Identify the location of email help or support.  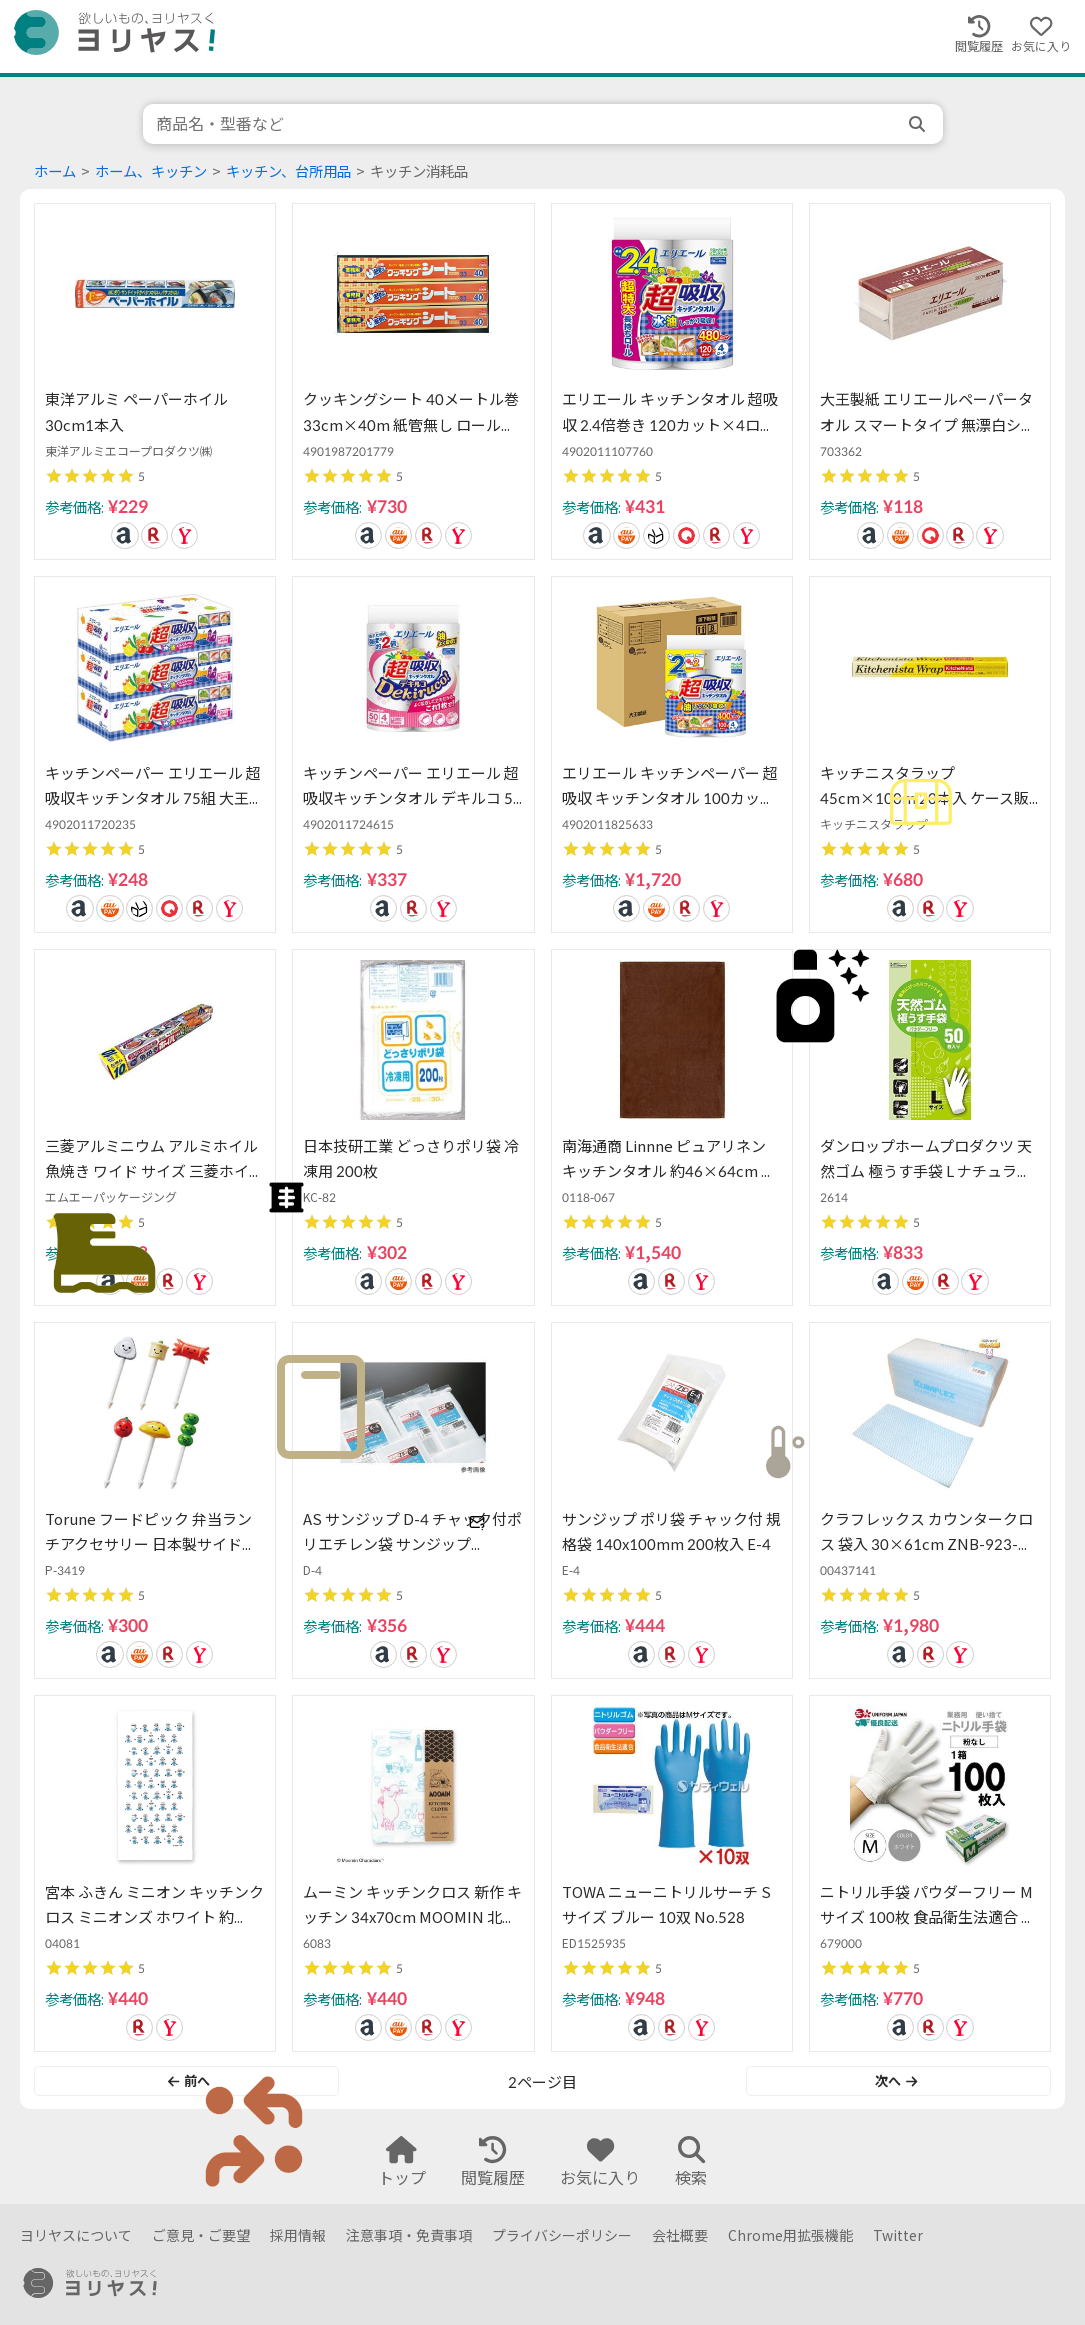
(477, 1522).